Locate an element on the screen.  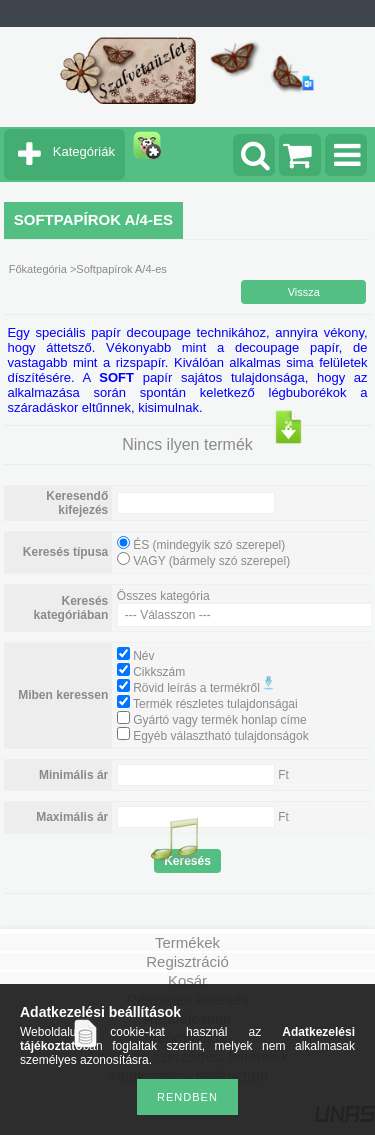
save document to a new location or filename is located at coordinates (268, 681).